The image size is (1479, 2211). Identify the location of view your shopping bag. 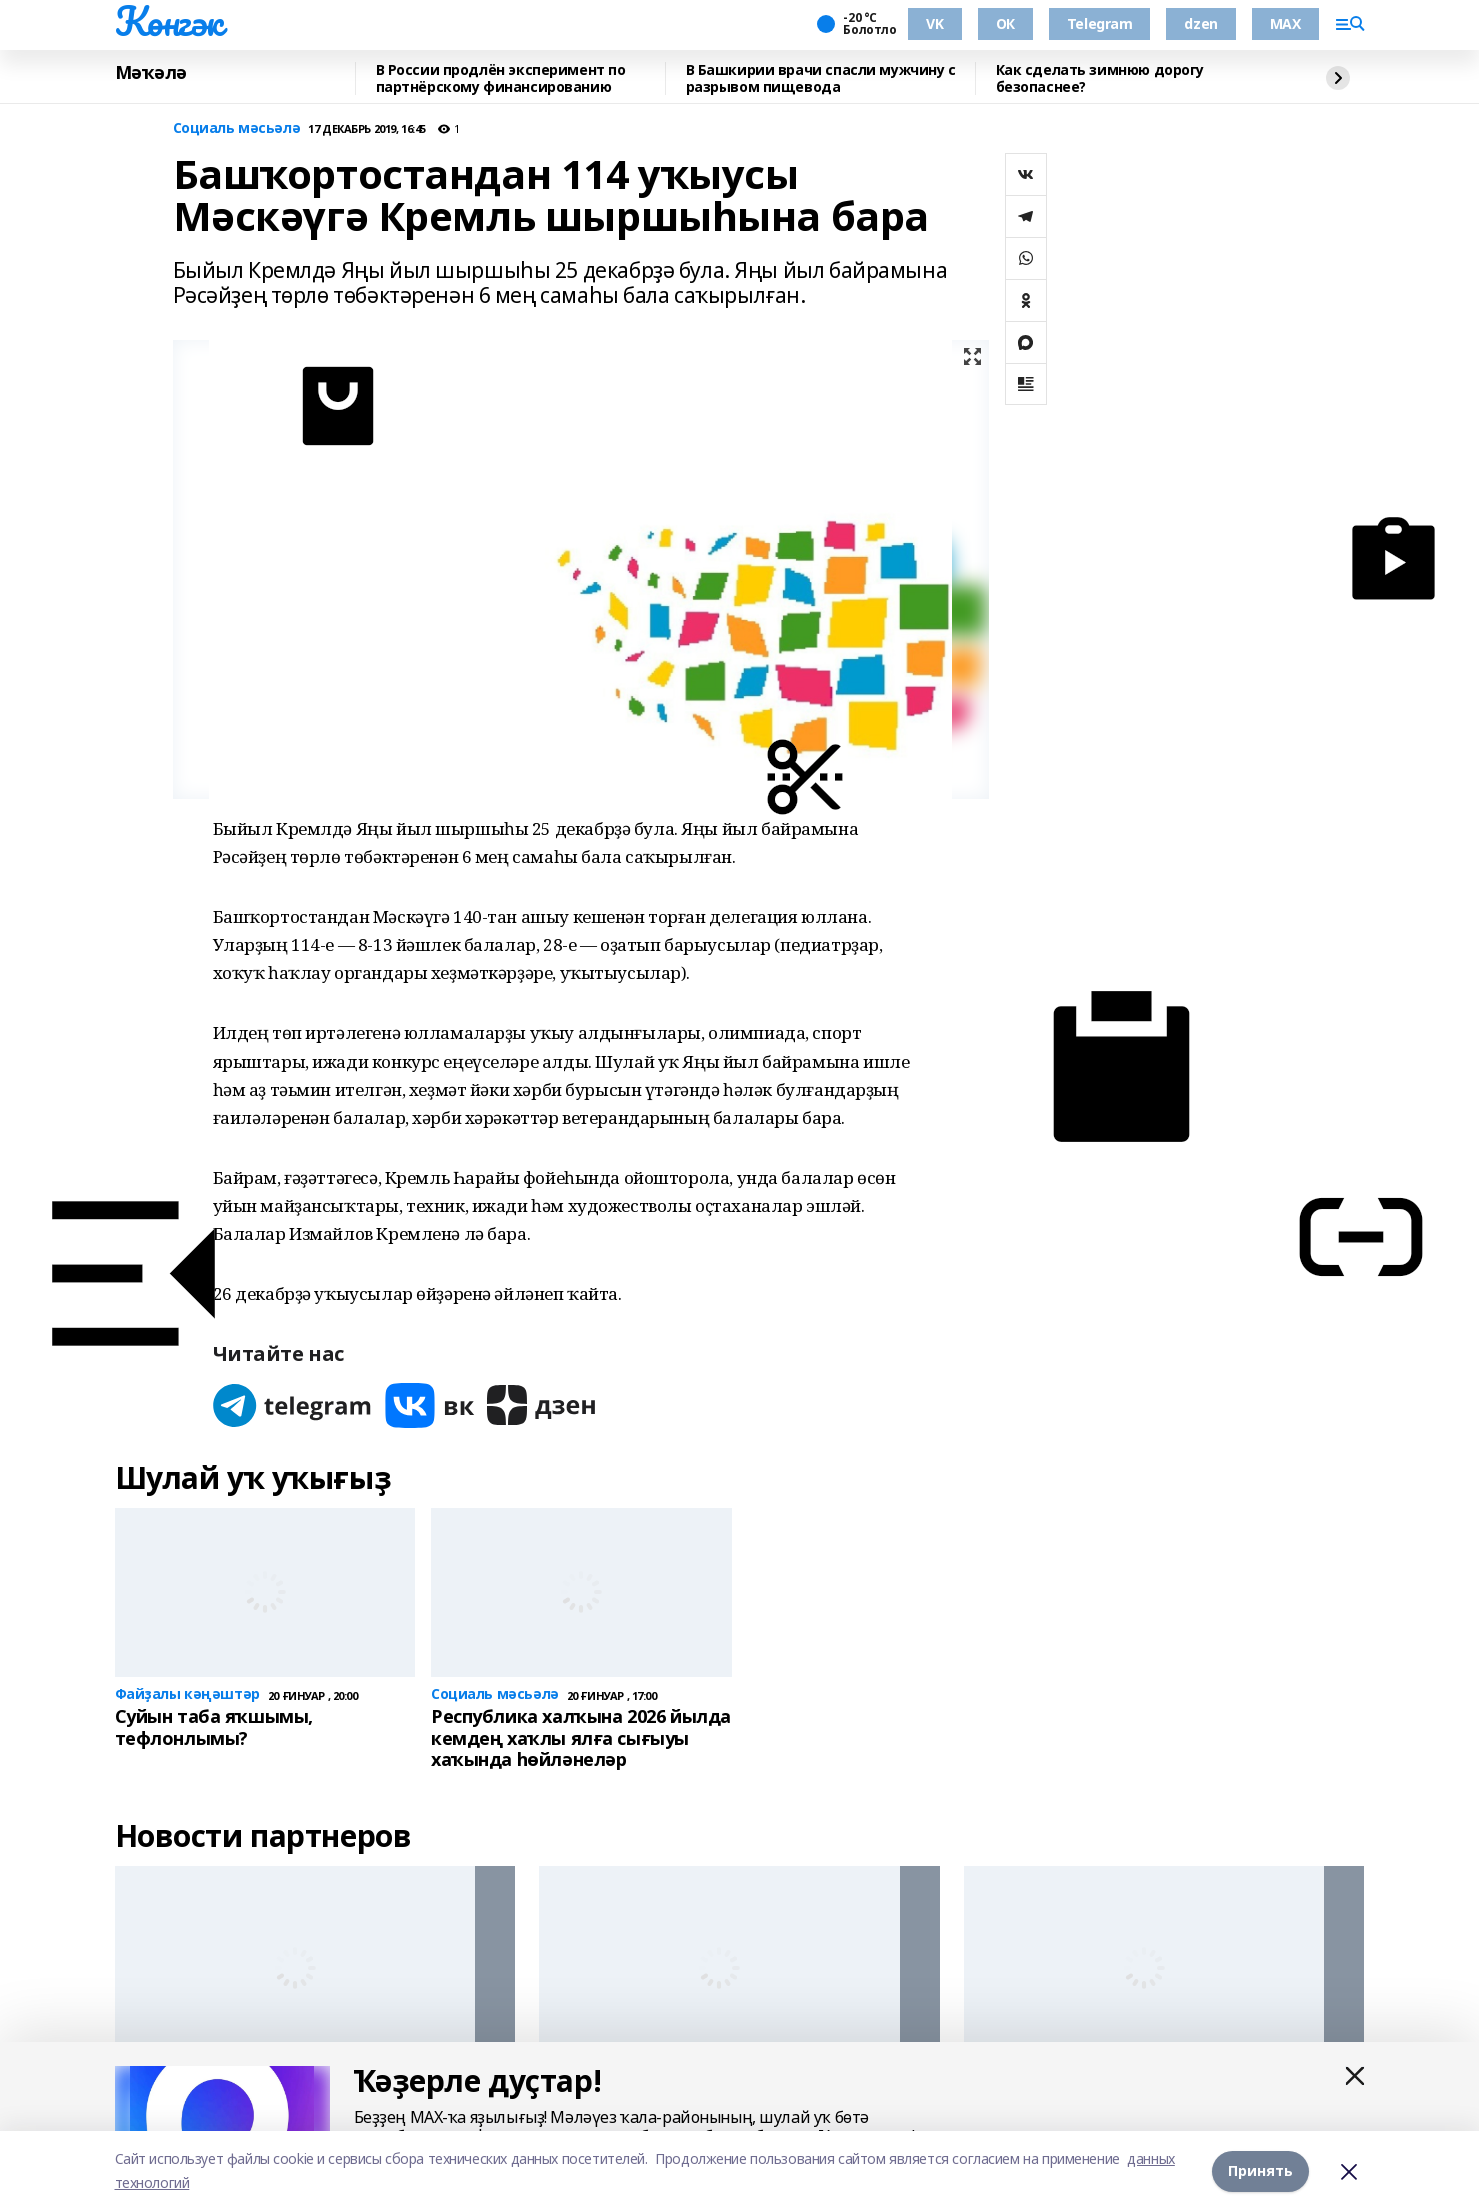
(338, 406).